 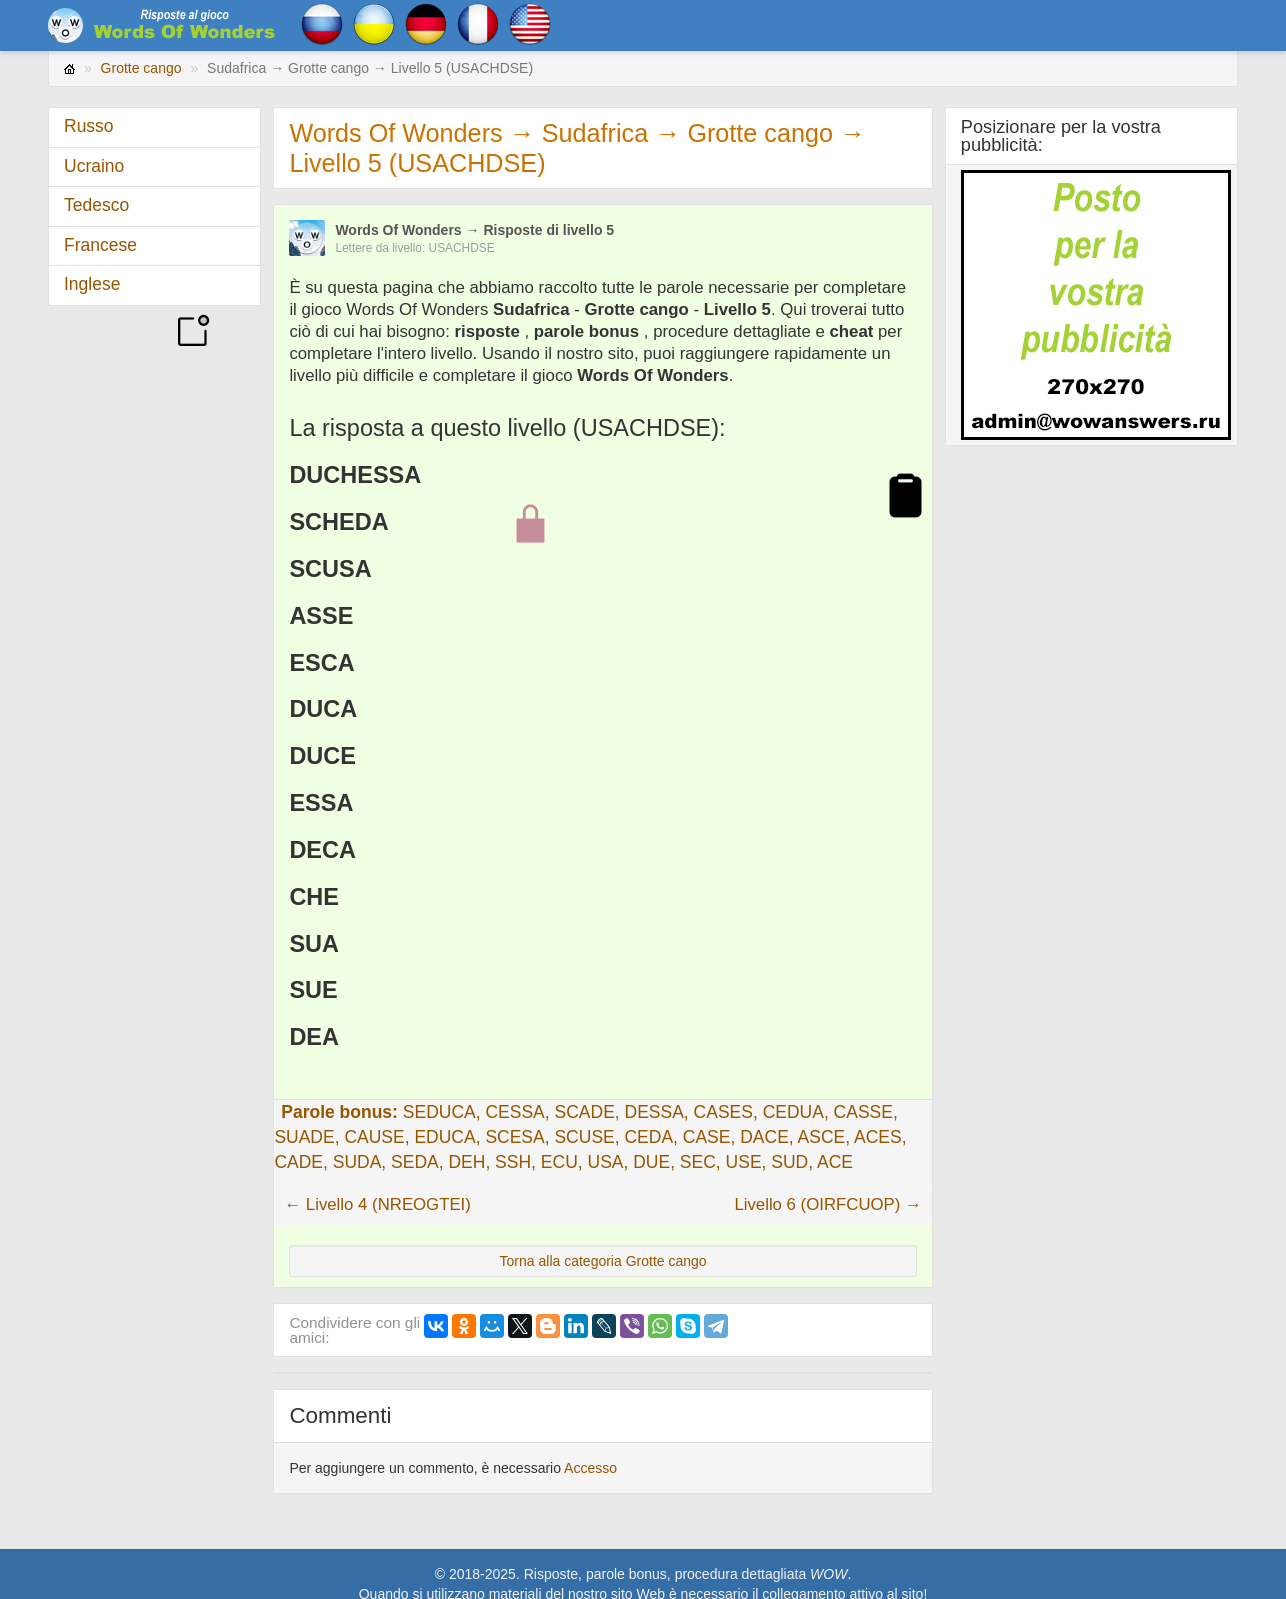 What do you see at coordinates (193, 331) in the screenshot?
I see `indicates new notifications or alerts` at bounding box center [193, 331].